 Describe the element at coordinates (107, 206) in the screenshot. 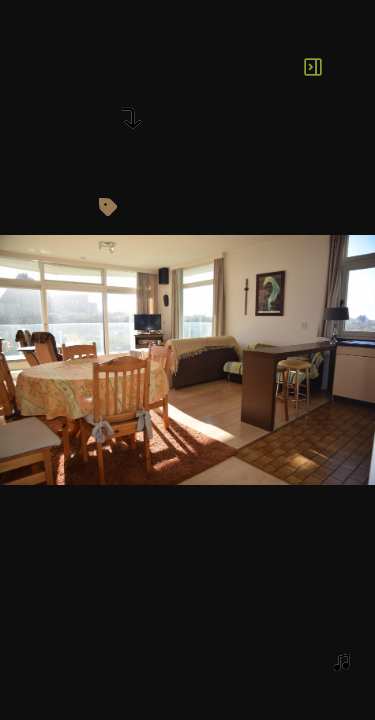

I see `view tags or labels` at that location.